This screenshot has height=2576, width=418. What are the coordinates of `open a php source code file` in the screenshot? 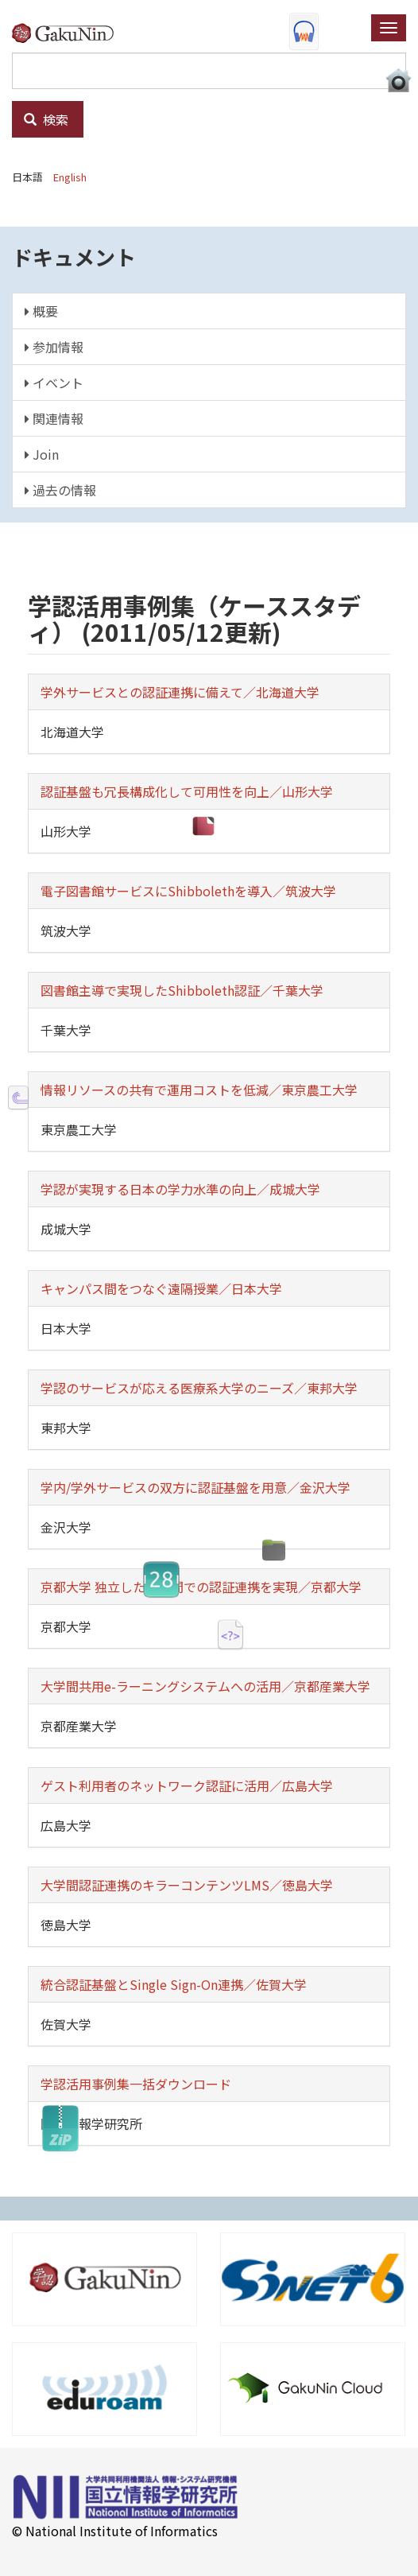 It's located at (230, 1634).